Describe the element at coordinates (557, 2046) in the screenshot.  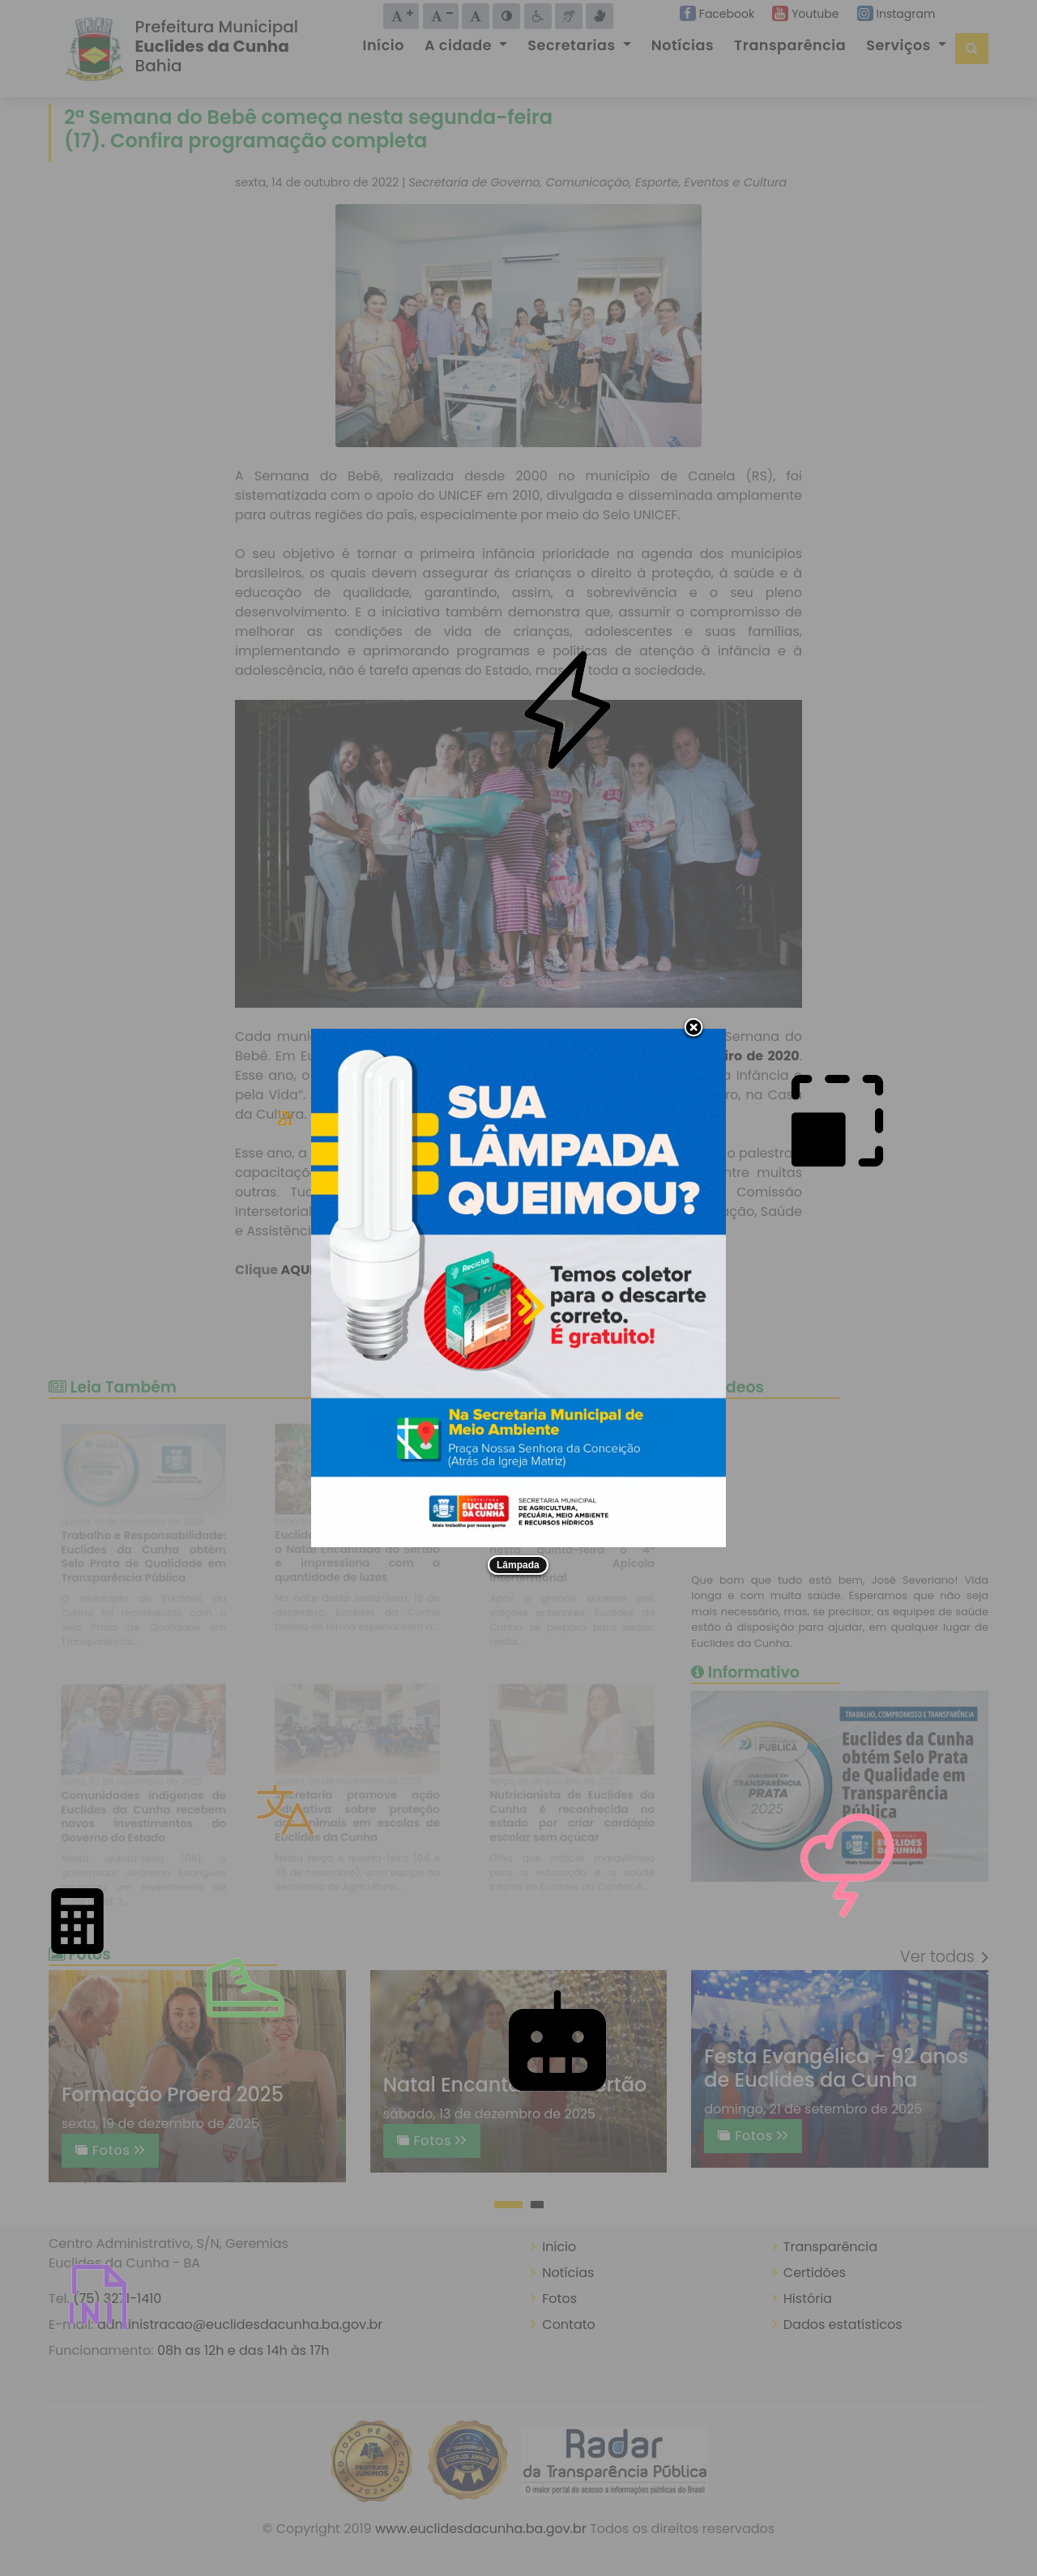
I see `access AI assistant or chatbot features` at that location.